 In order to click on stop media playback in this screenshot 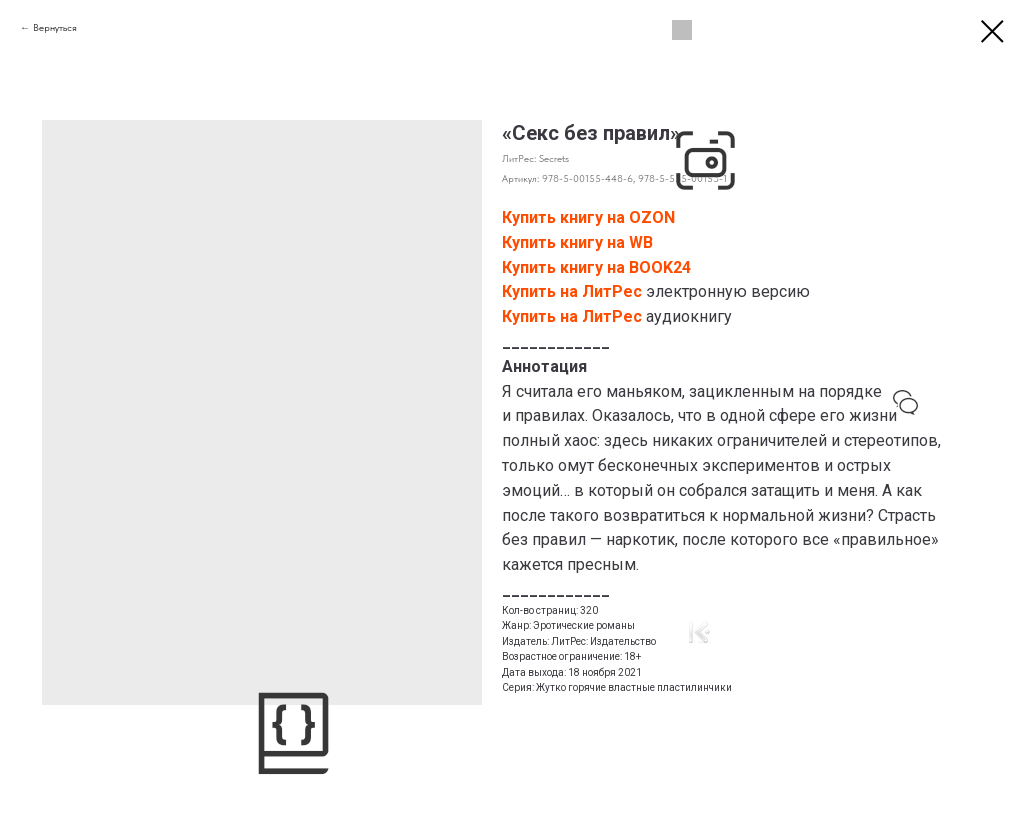, I will do `click(682, 30)`.